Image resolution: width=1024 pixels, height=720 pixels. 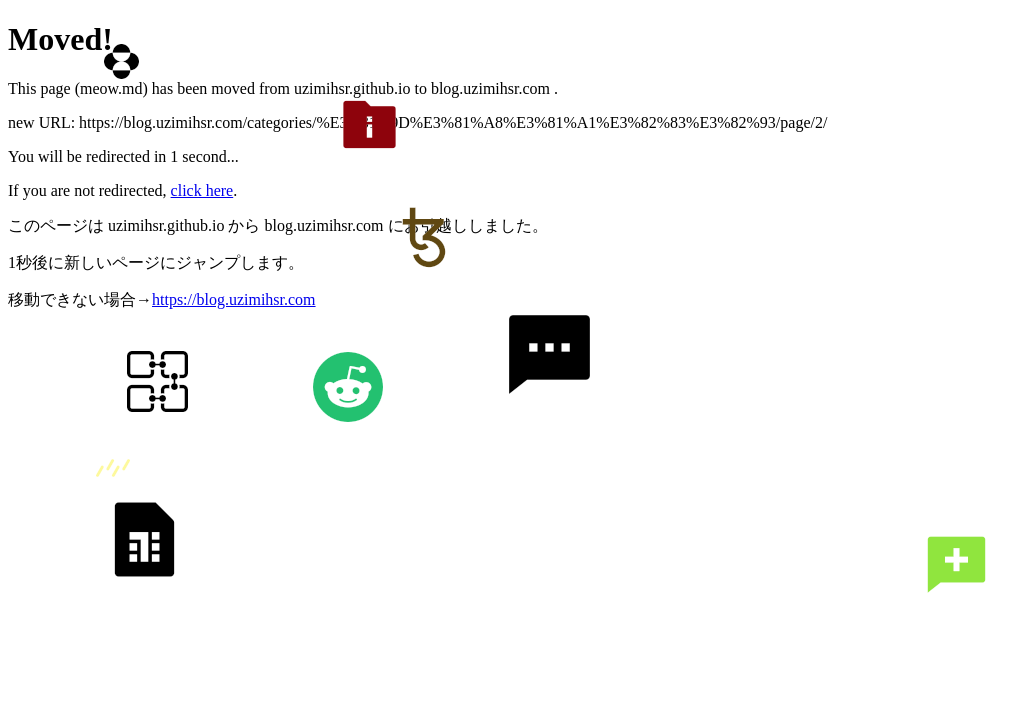 What do you see at coordinates (348, 387) in the screenshot?
I see `open the Reddit app` at bounding box center [348, 387].